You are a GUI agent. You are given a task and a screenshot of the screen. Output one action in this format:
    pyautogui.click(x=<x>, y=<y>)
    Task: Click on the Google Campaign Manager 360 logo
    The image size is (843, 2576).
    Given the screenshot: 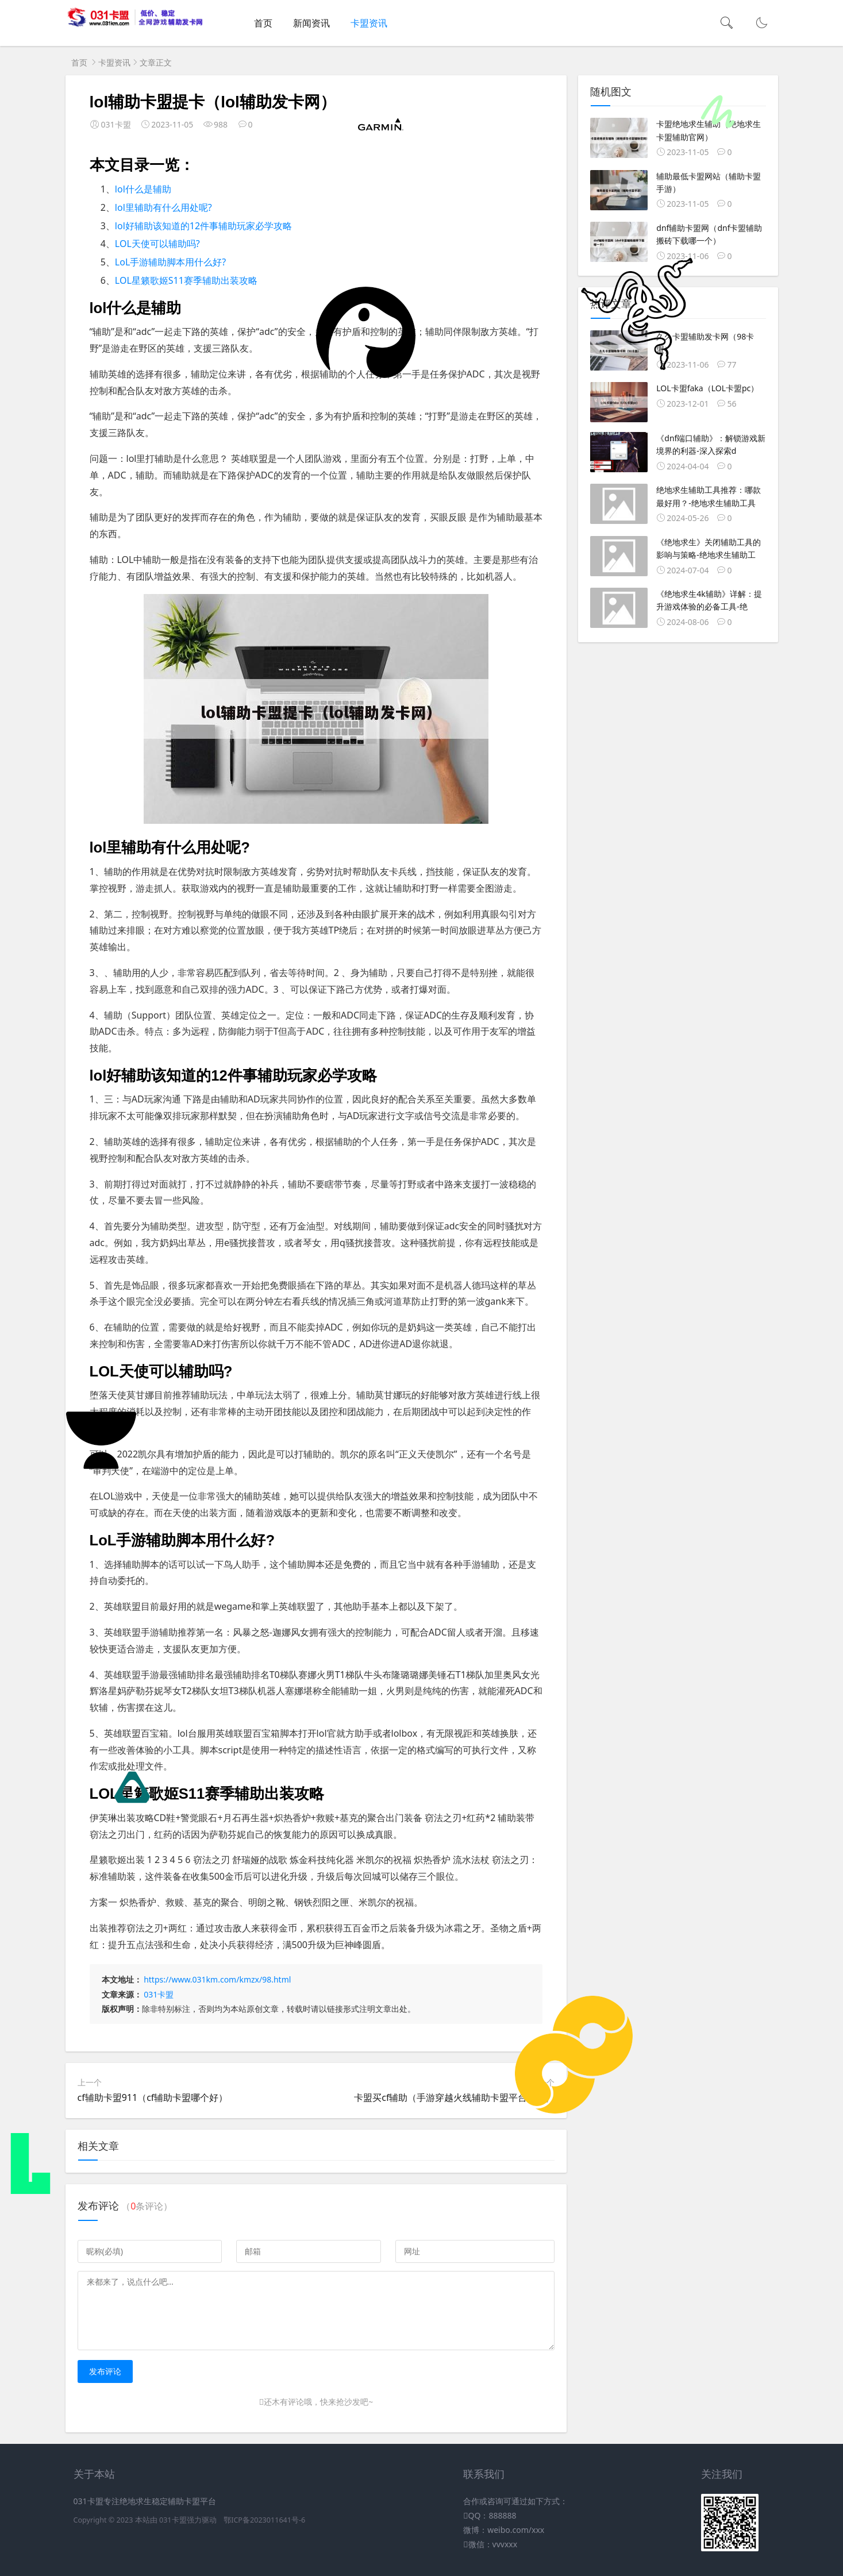 What is the action you would take?
    pyautogui.click(x=573, y=2054)
    